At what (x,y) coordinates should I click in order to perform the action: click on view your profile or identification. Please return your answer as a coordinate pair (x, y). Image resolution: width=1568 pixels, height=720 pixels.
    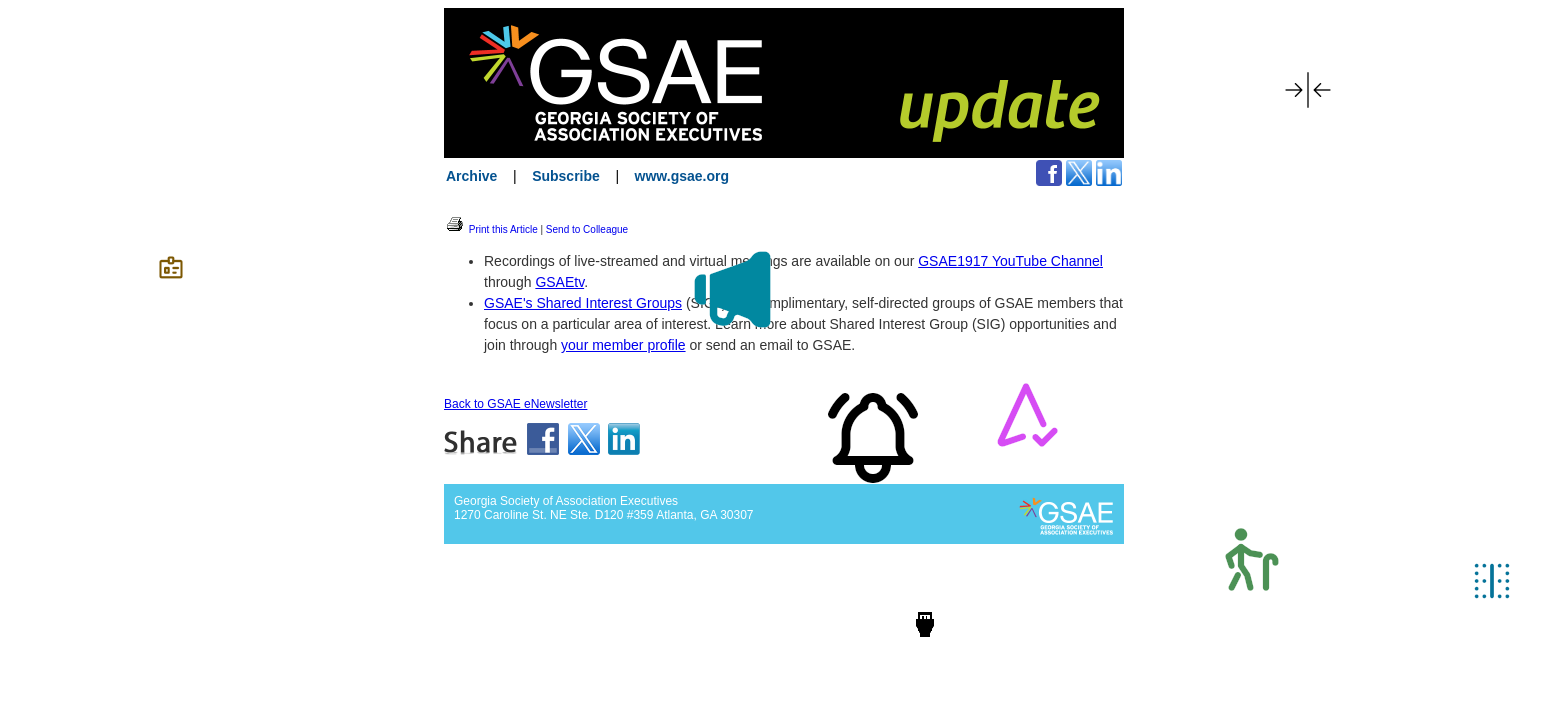
    Looking at the image, I should click on (171, 268).